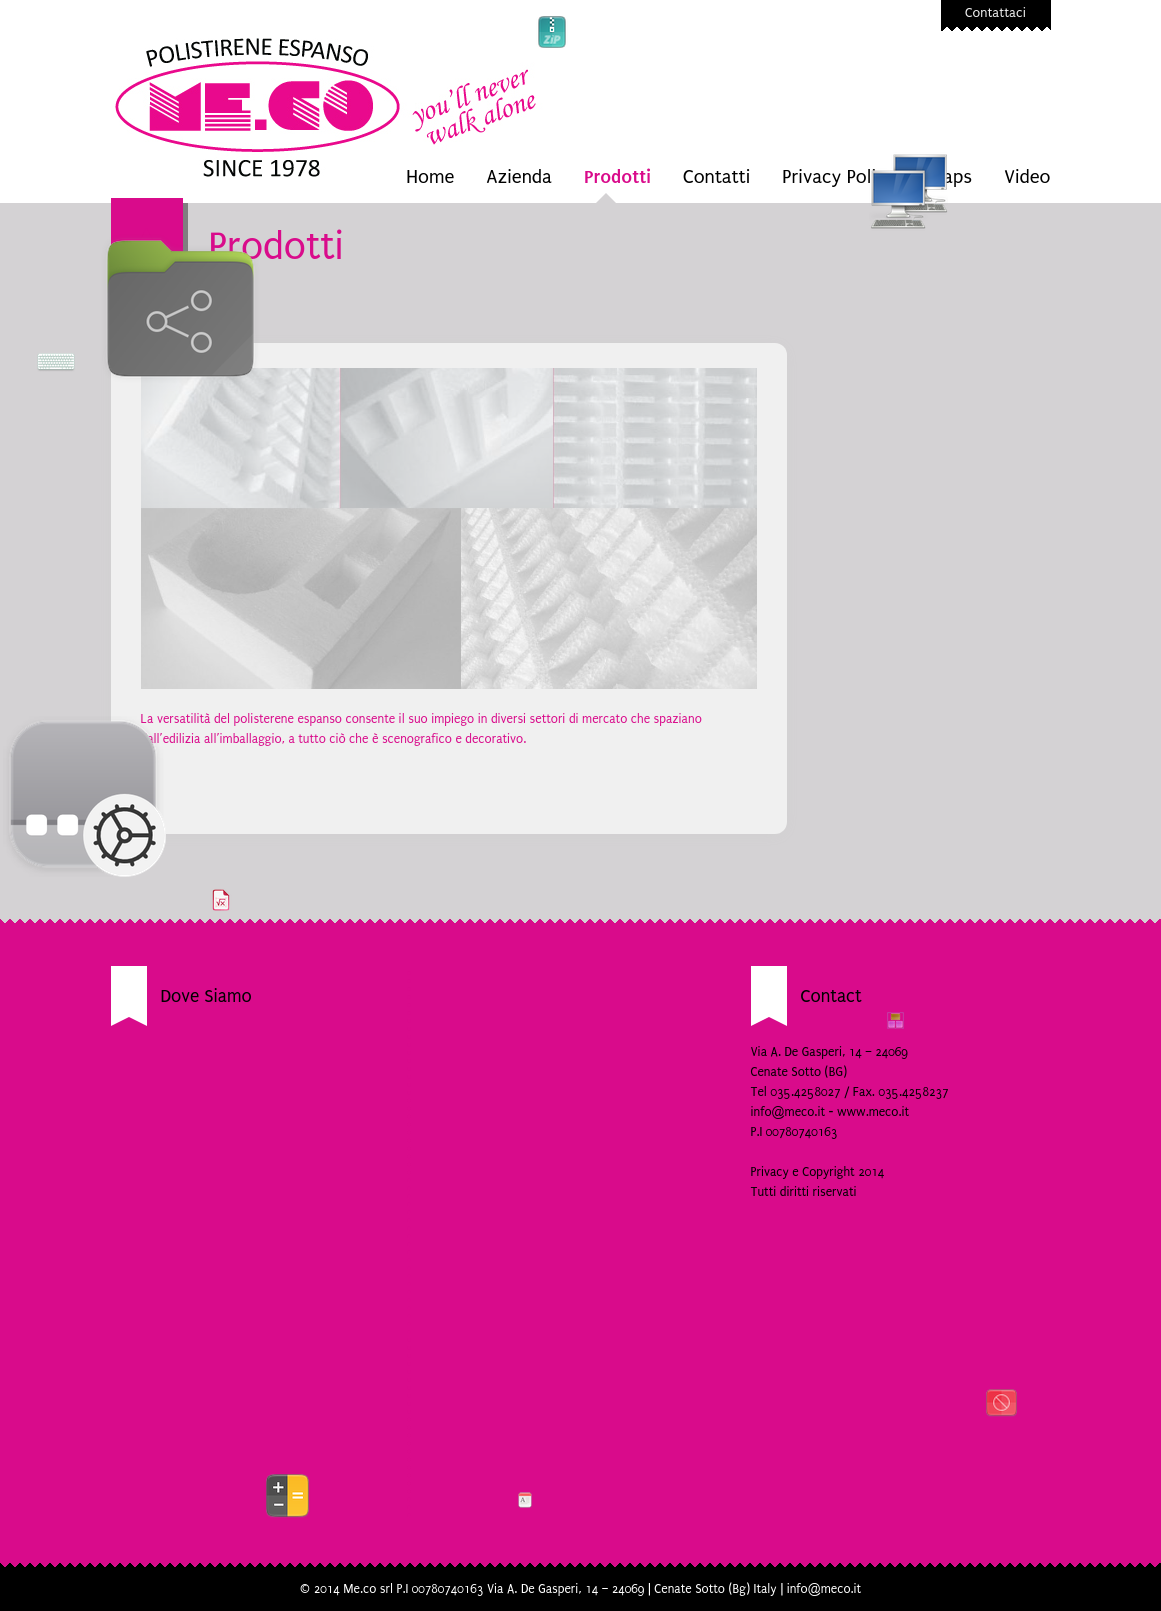 Image resolution: width=1161 pixels, height=1611 pixels. I want to click on open your public shared folder, so click(180, 308).